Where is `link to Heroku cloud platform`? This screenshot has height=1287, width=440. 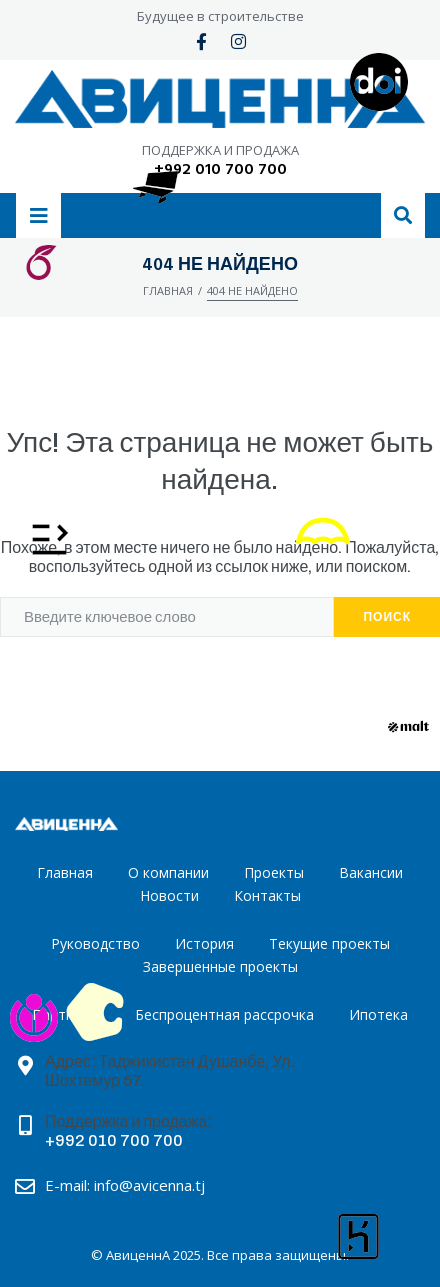
link to Heroku cloud platform is located at coordinates (358, 1236).